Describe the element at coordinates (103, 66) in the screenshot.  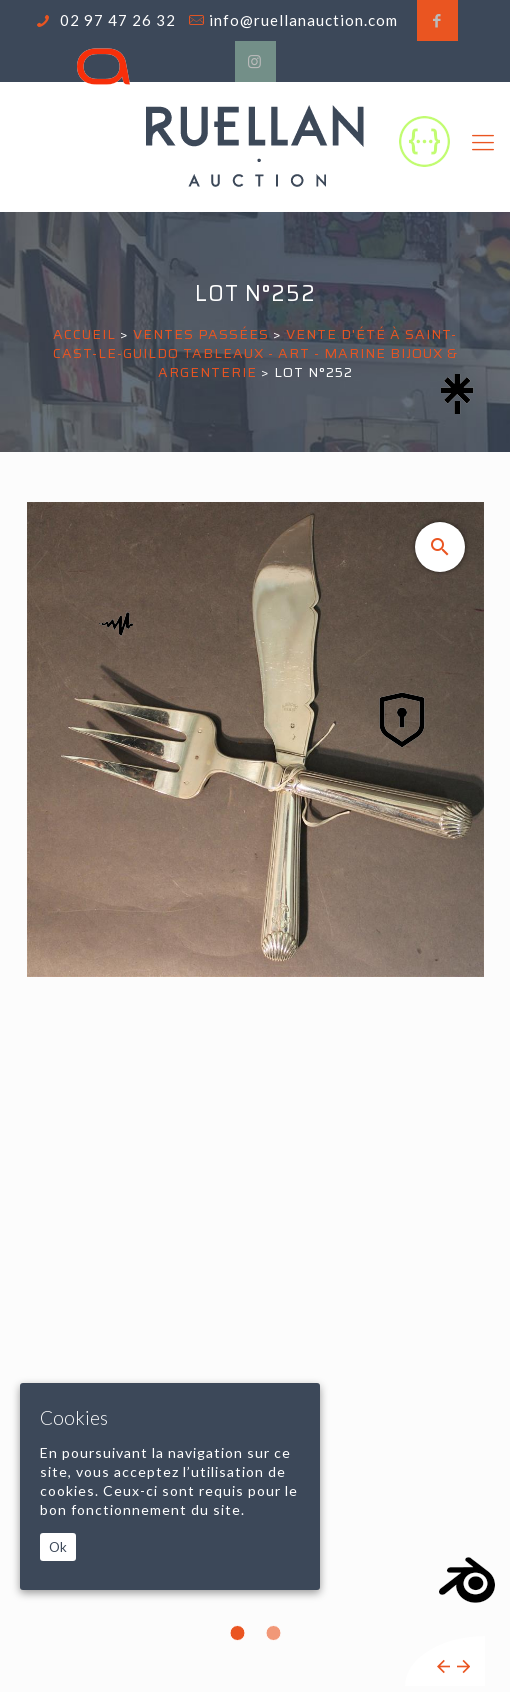
I see `AbbVie pharmaceutical company logo` at that location.